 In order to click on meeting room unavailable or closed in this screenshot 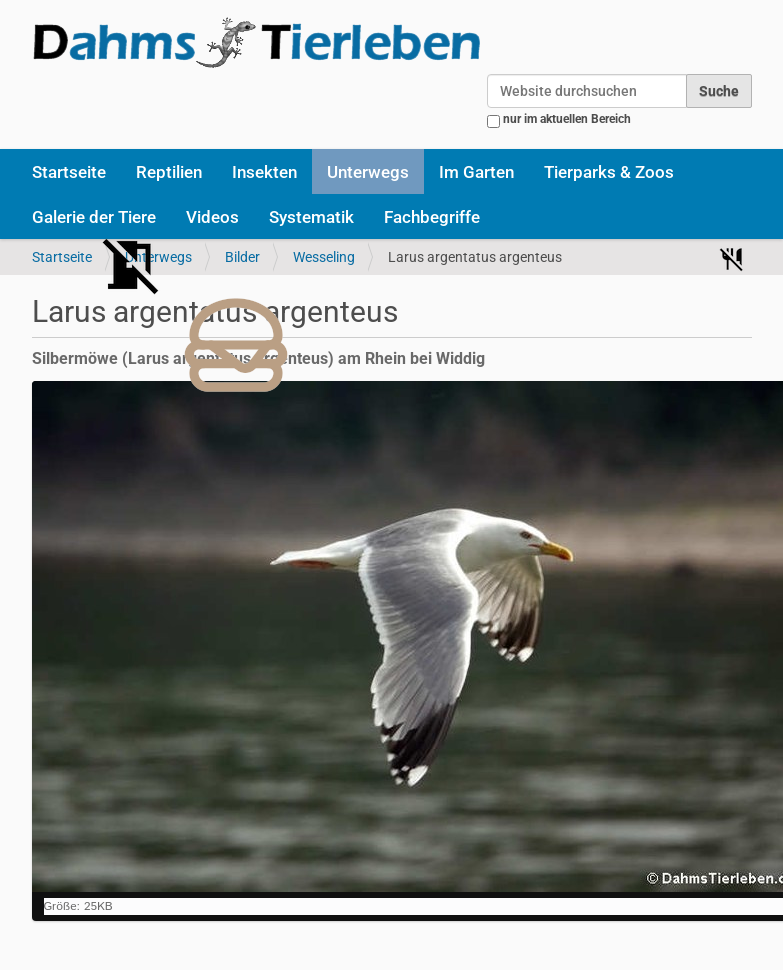, I will do `click(132, 265)`.